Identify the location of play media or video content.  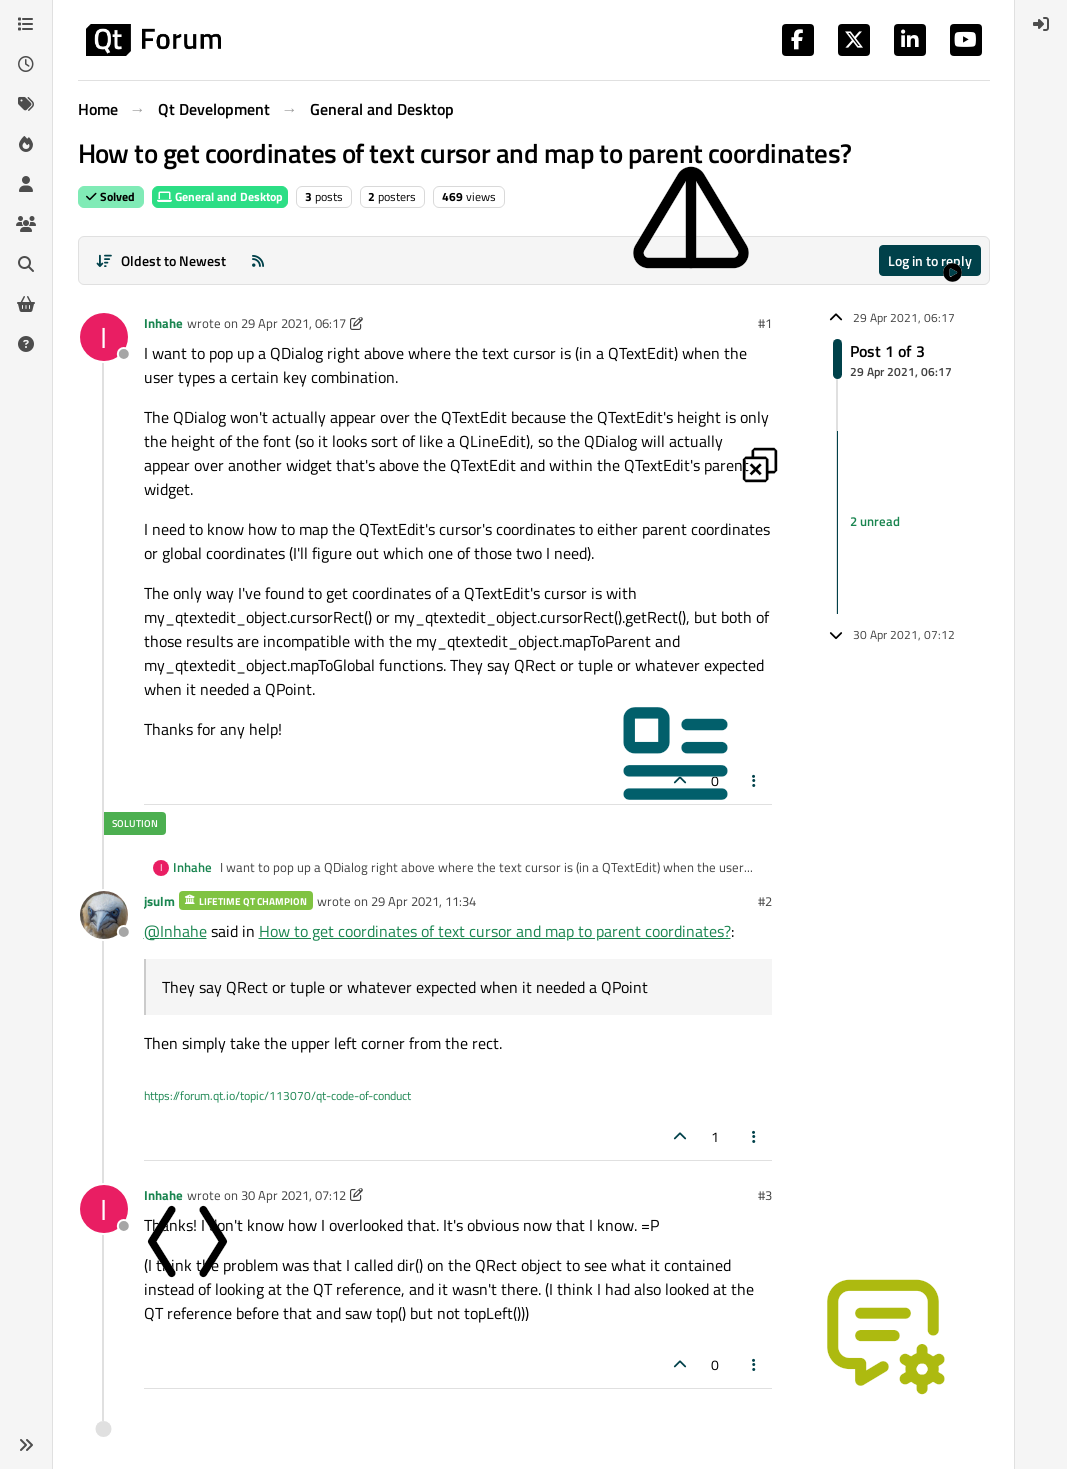
(952, 272).